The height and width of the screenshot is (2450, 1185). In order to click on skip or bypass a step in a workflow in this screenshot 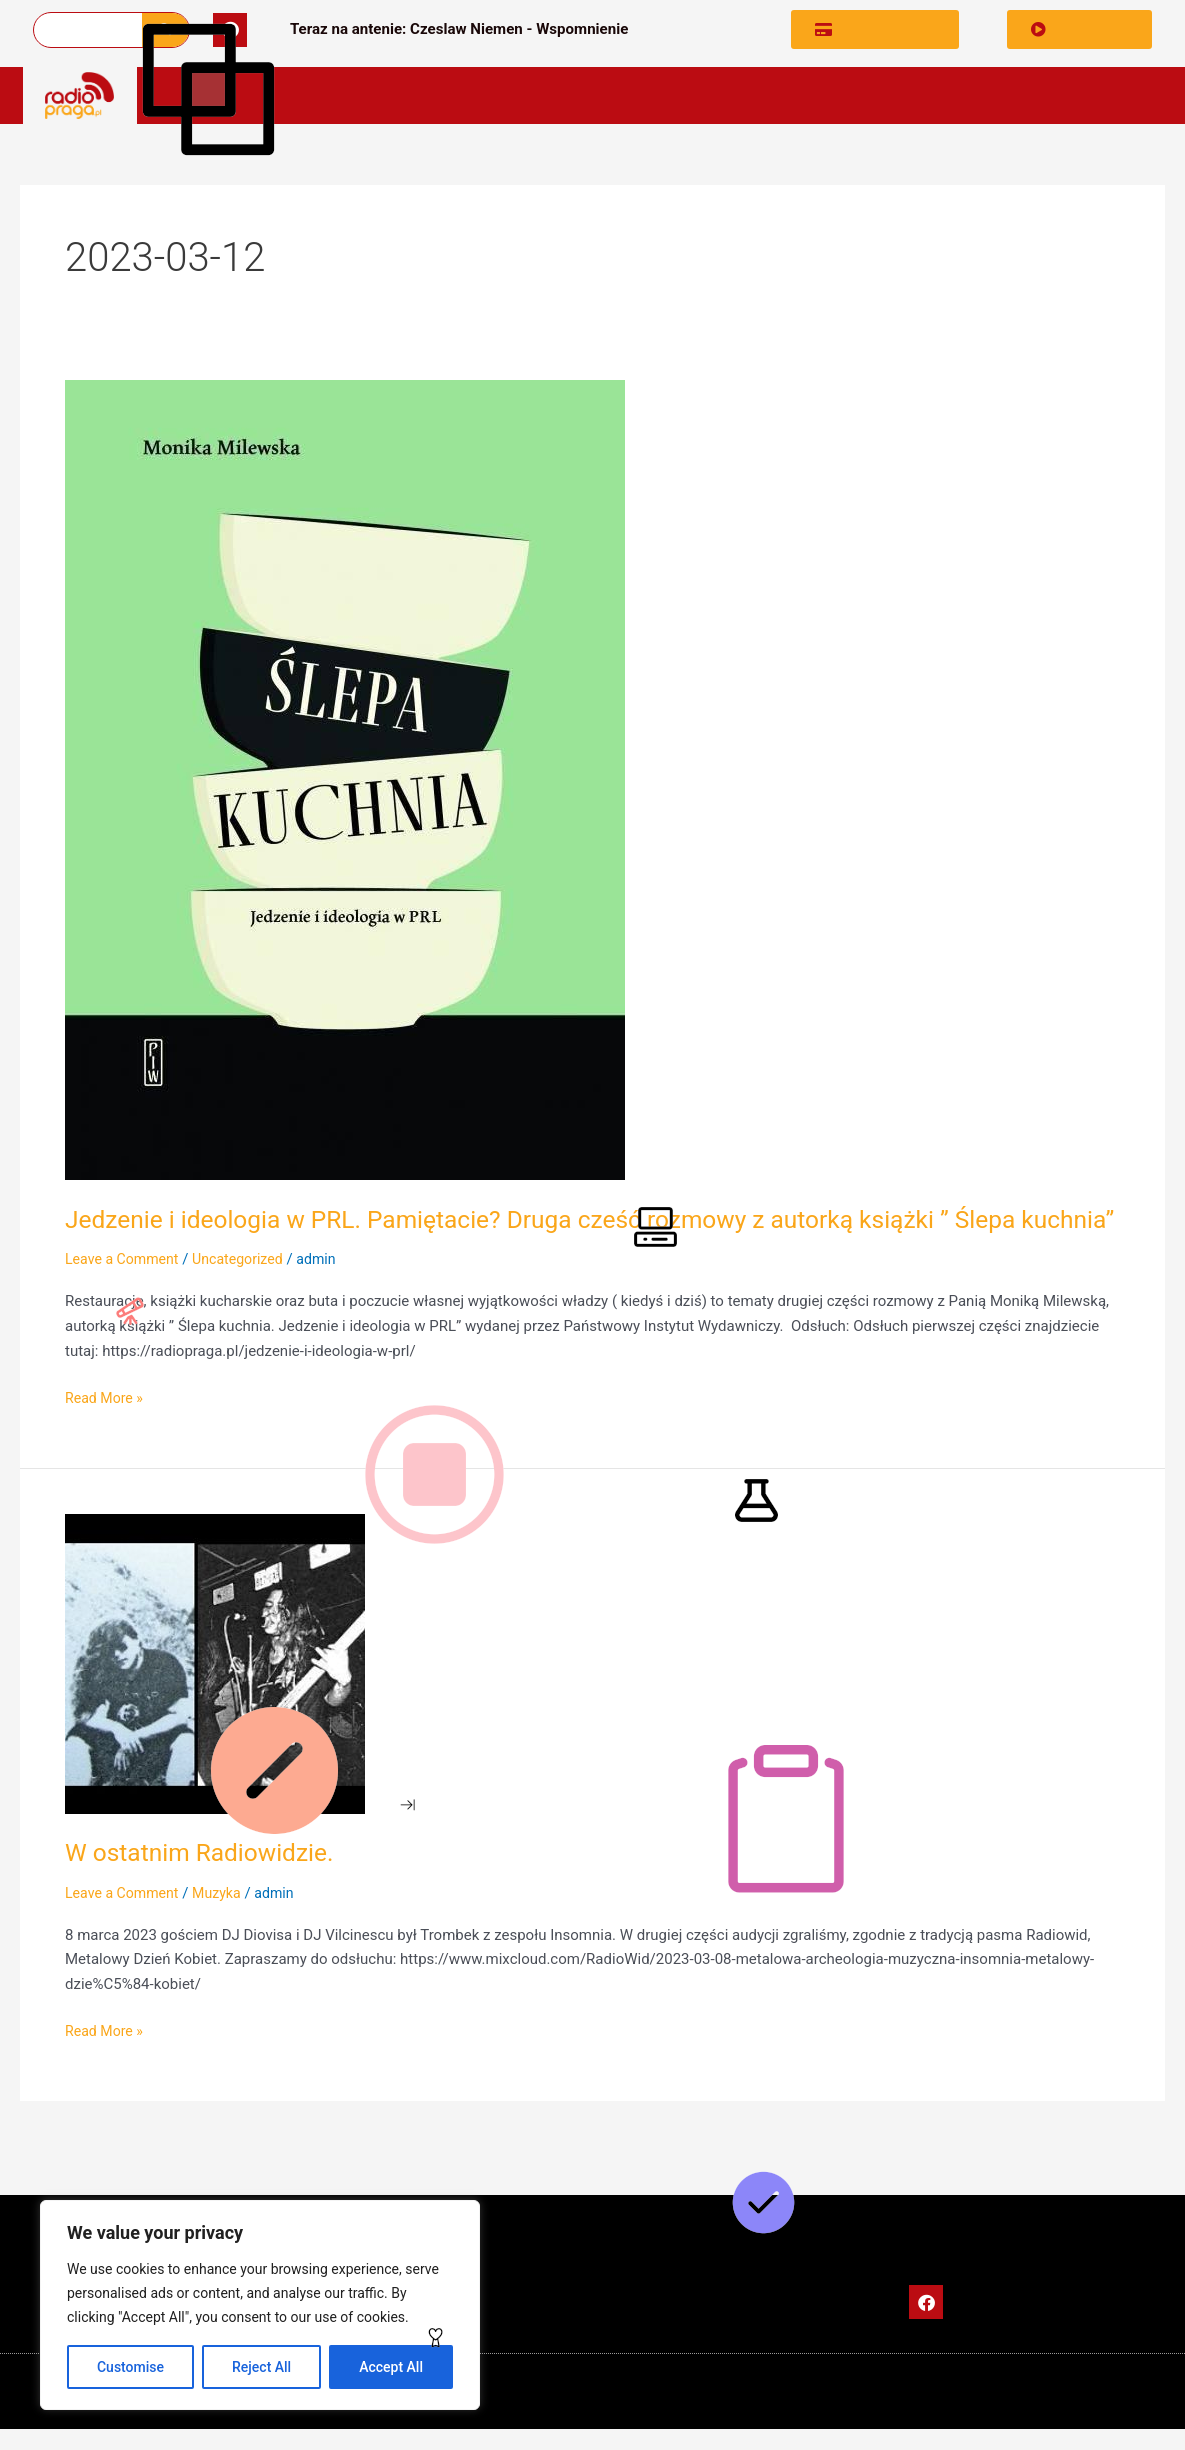, I will do `click(274, 1770)`.